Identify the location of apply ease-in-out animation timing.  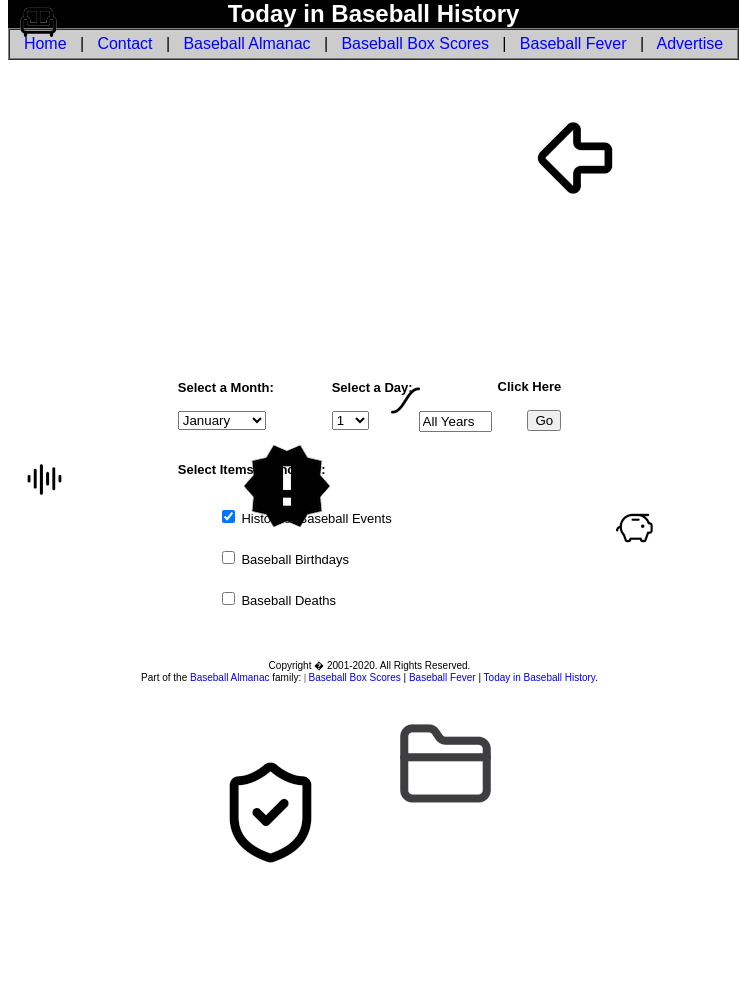
(405, 400).